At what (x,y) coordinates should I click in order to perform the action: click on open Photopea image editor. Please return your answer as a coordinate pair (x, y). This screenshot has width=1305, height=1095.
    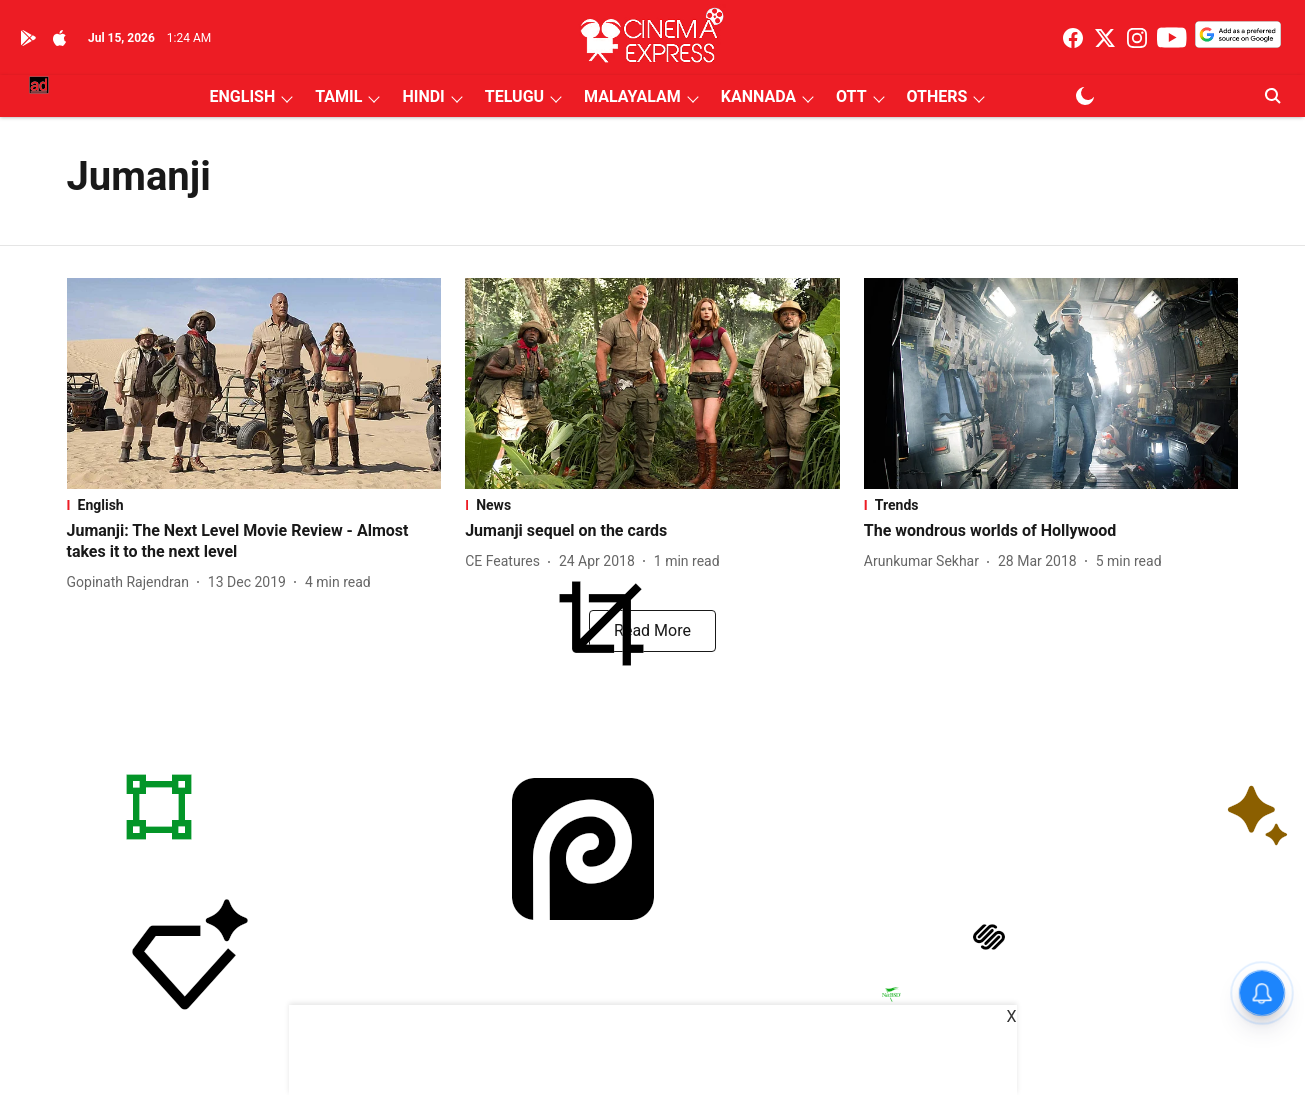
    Looking at the image, I should click on (583, 849).